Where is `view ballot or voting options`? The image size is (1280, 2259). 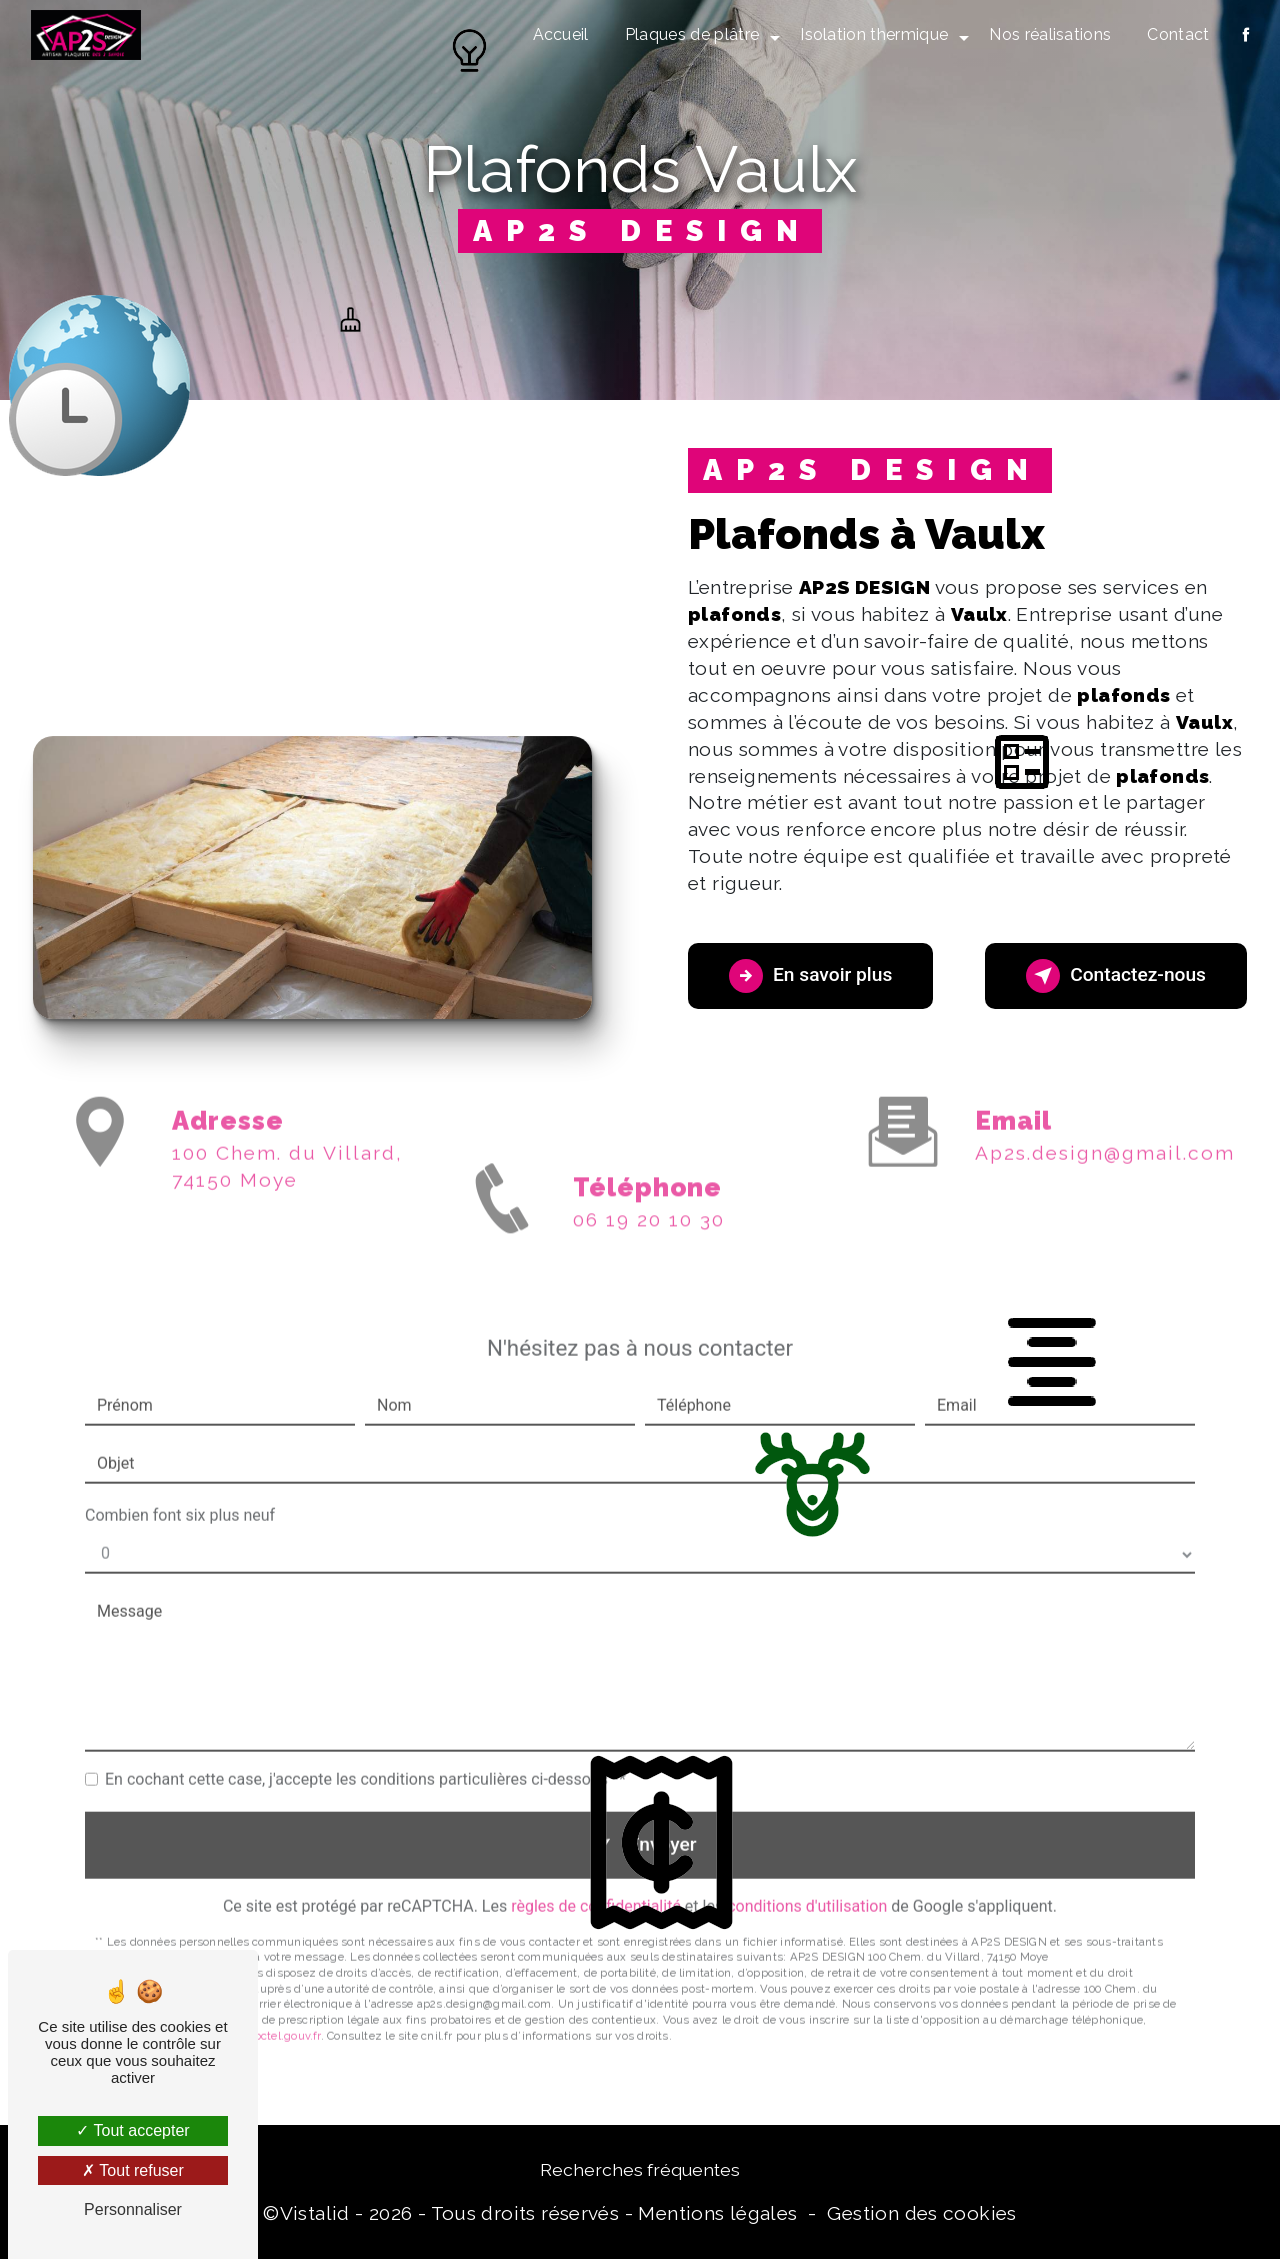 view ballot or voting options is located at coordinates (1022, 762).